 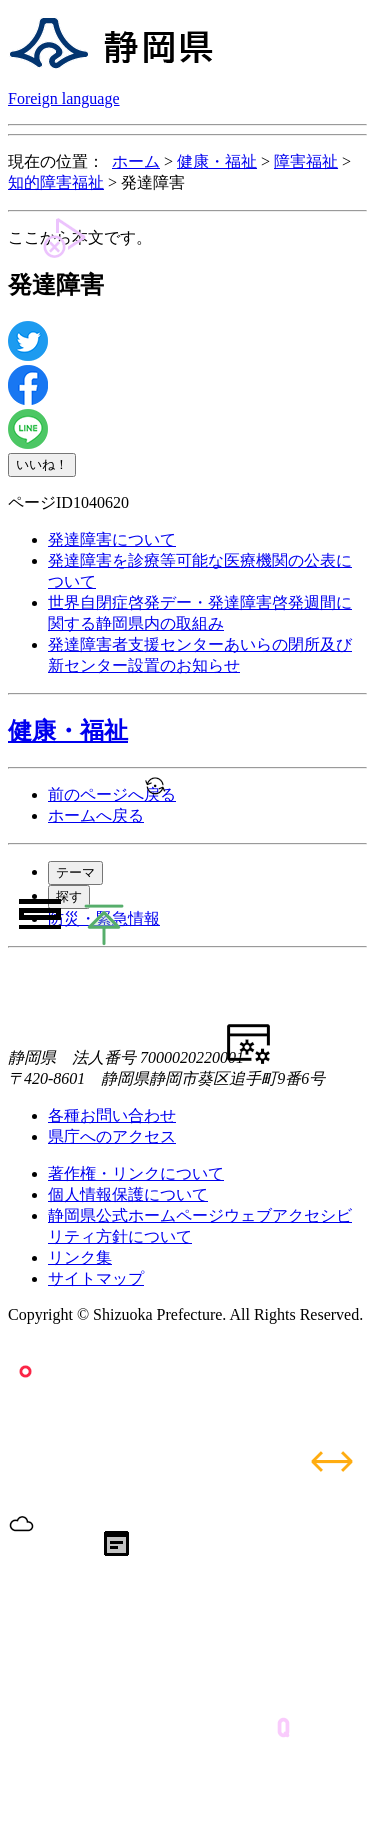 What do you see at coordinates (332, 1460) in the screenshot?
I see `resize element horizontally` at bounding box center [332, 1460].